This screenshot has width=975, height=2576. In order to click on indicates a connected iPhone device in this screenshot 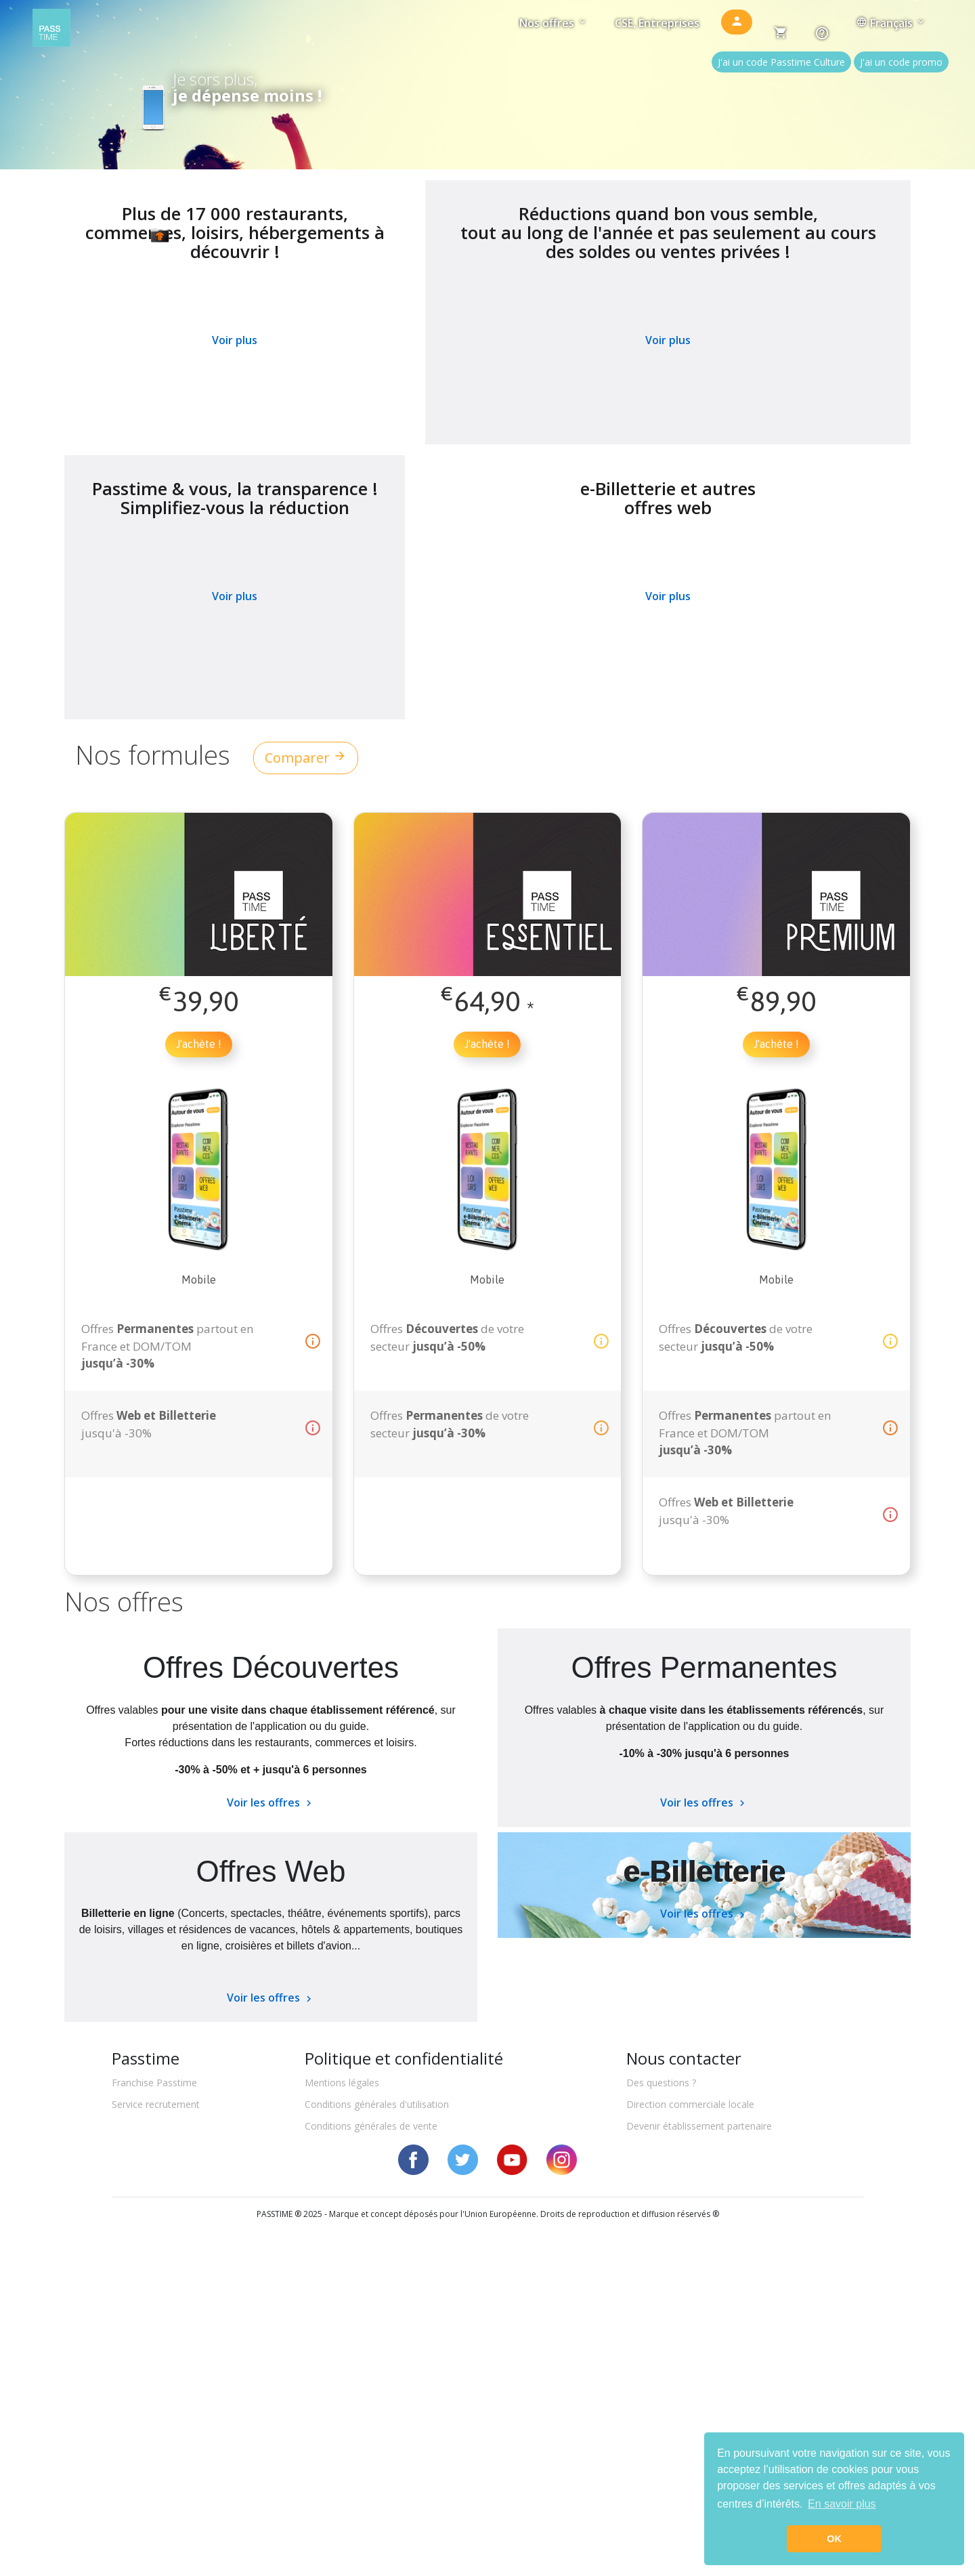, I will do `click(153, 108)`.